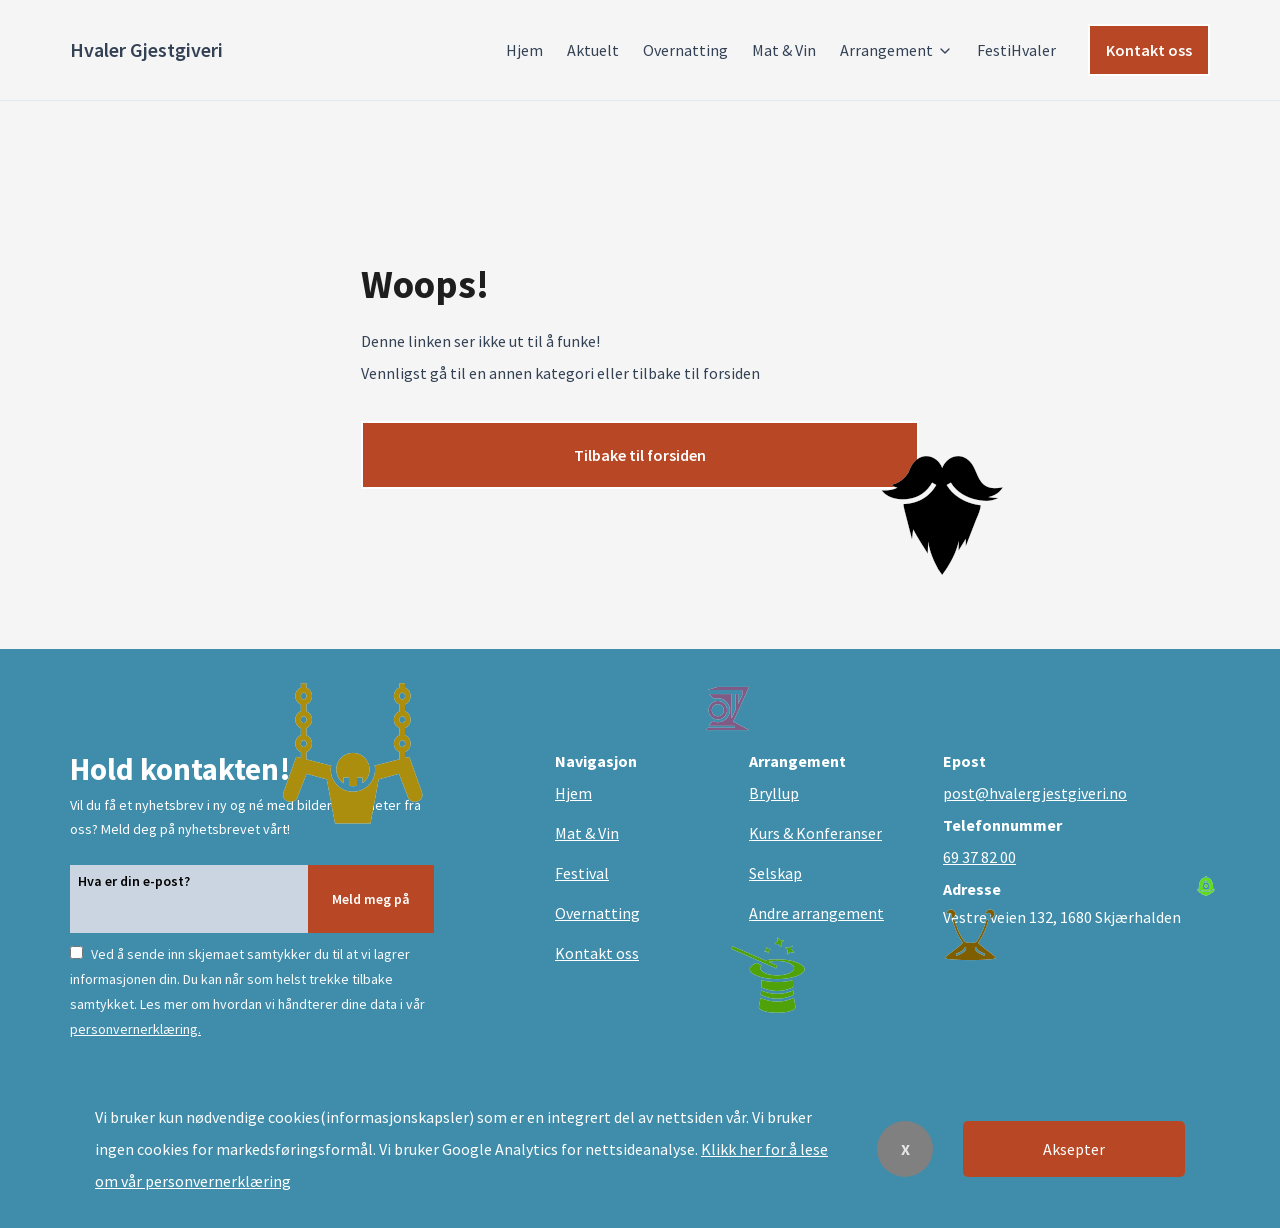  I want to click on indicates a captured or restrained character status, so click(352, 753).